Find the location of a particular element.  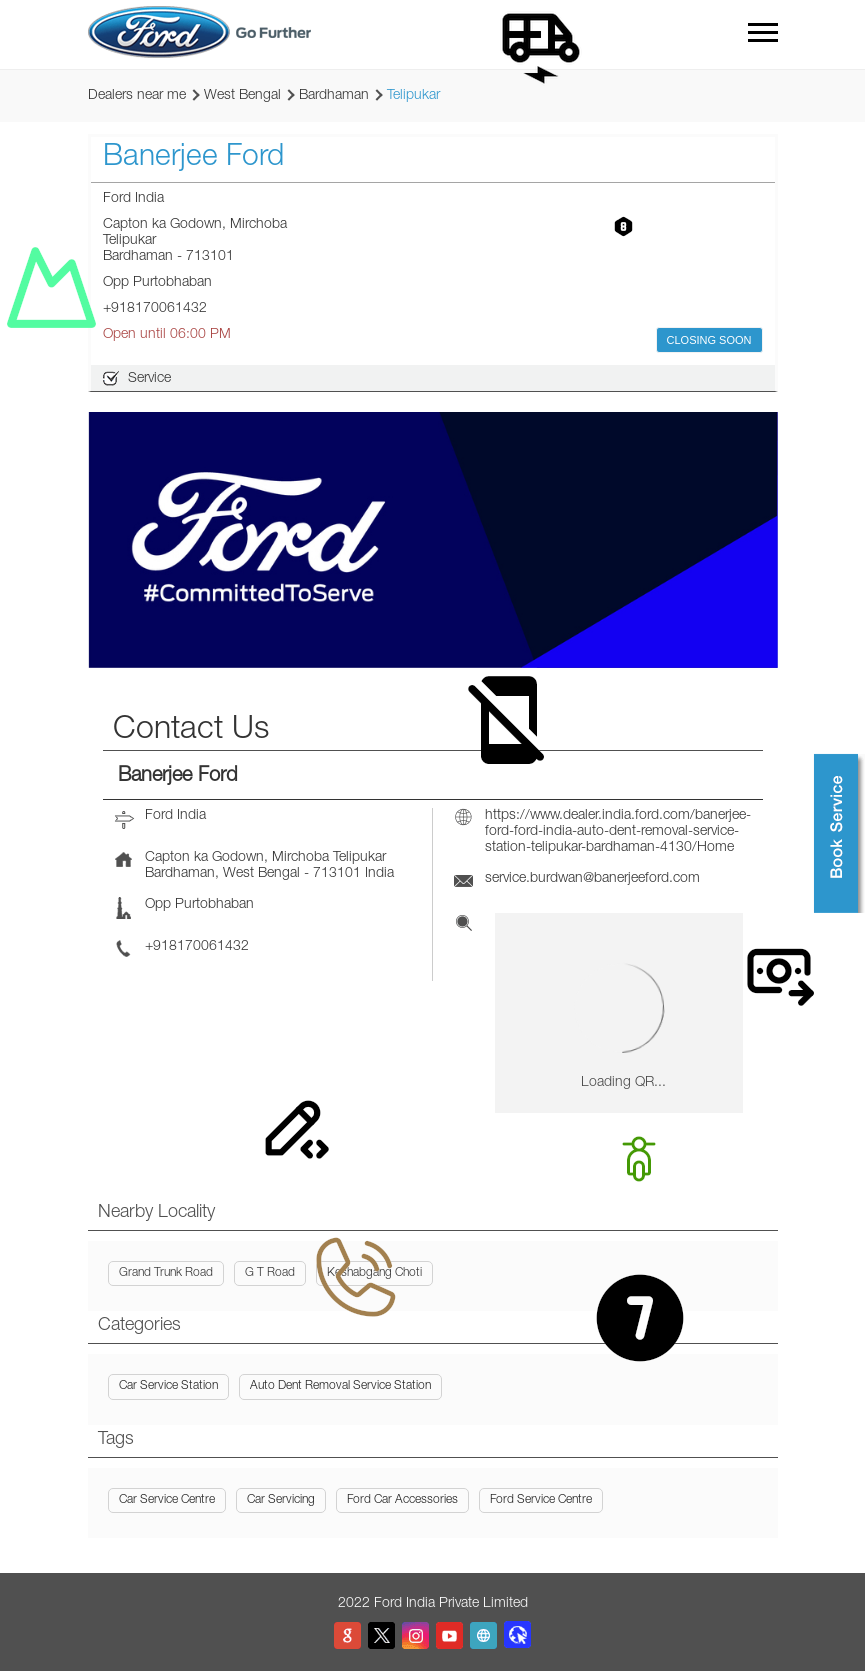

make a phone call is located at coordinates (357, 1275).